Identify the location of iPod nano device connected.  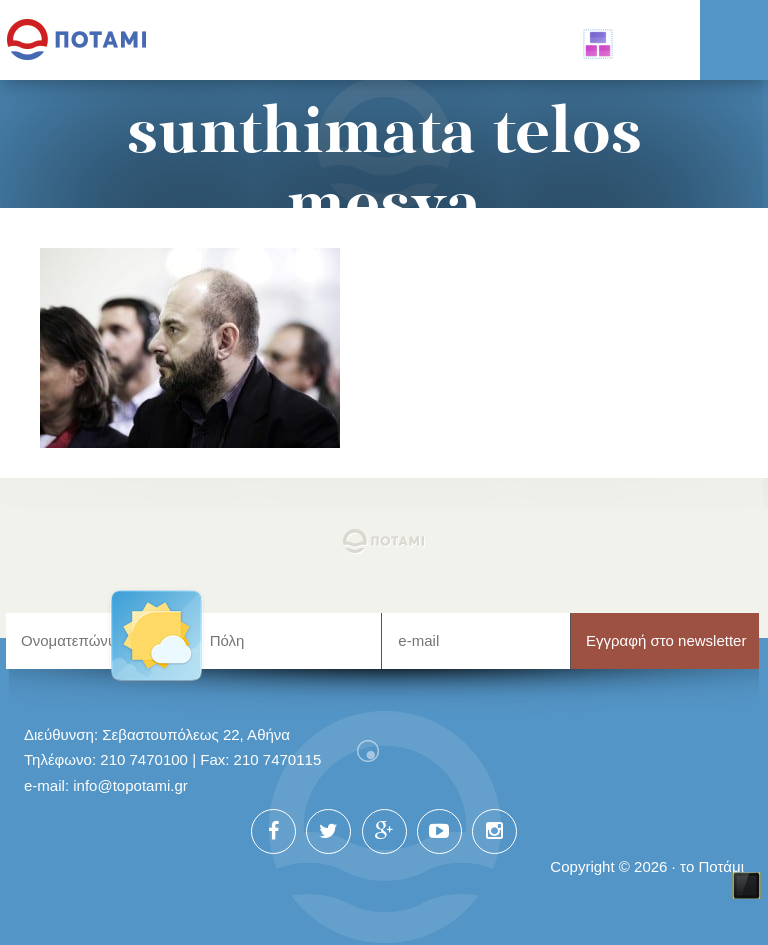
(746, 885).